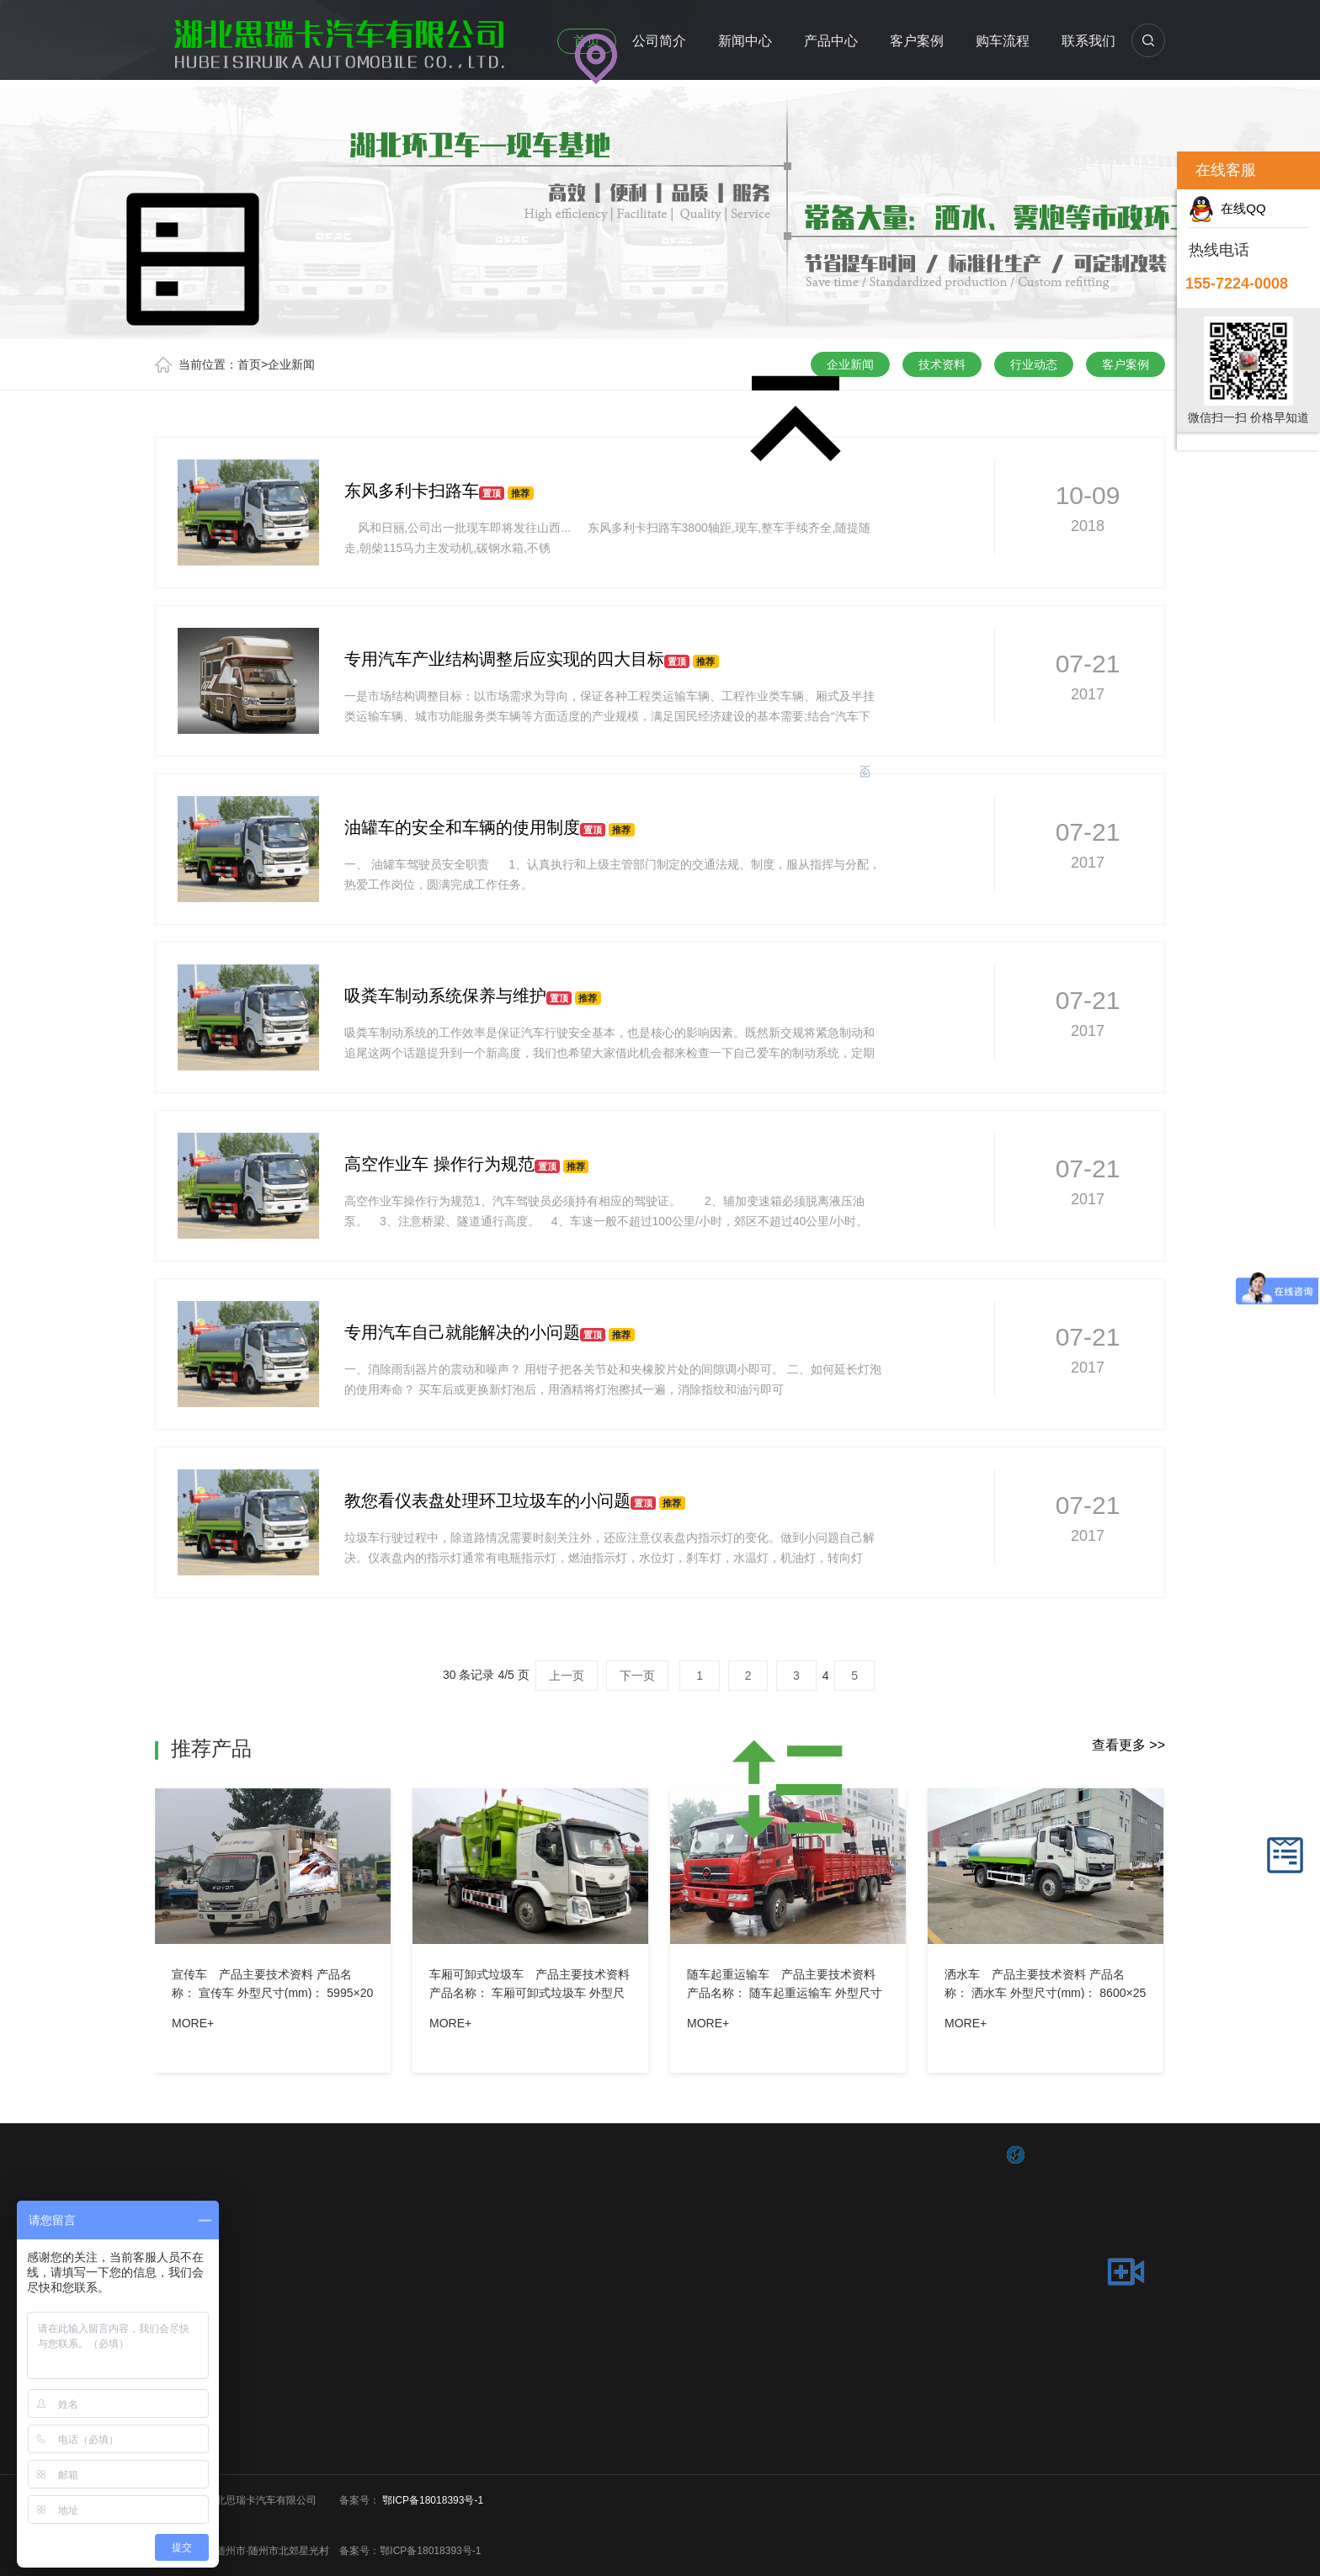 The height and width of the screenshot is (2576, 1320). Describe the element at coordinates (193, 259) in the screenshot. I see `access server settings` at that location.